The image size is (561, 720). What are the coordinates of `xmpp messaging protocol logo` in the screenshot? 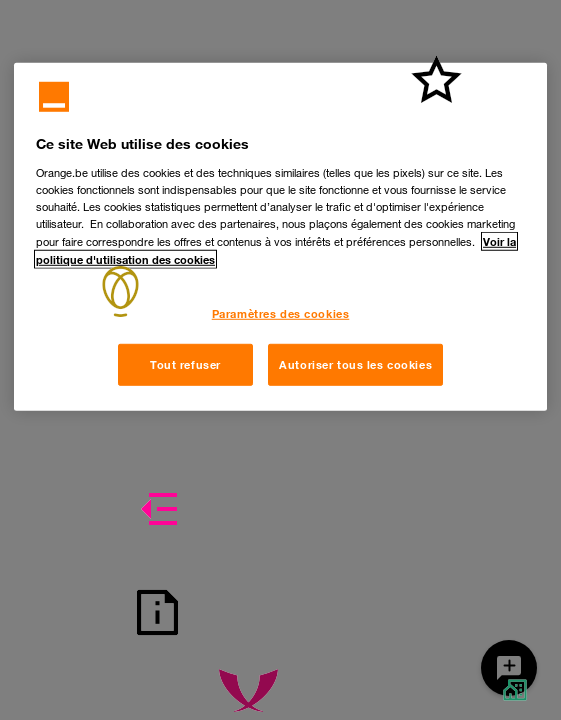 It's located at (248, 690).